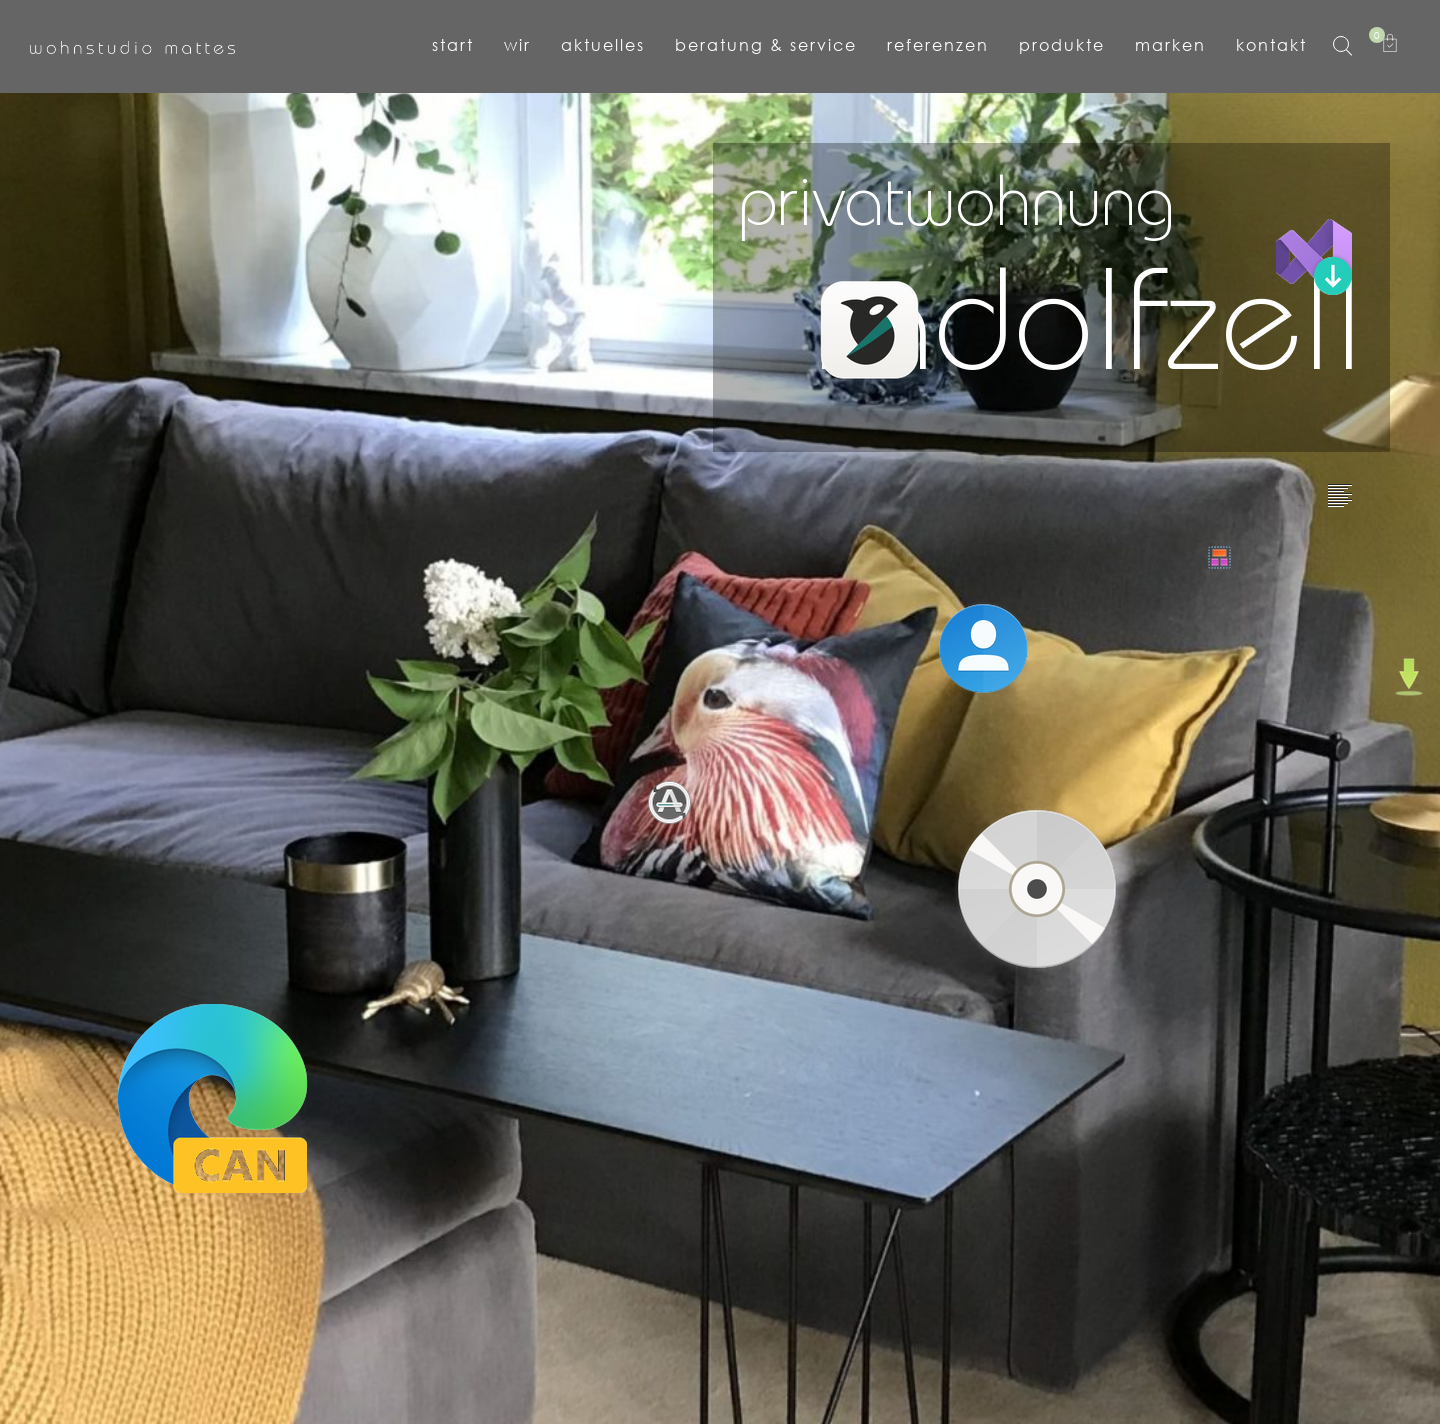 This screenshot has height=1424, width=1440. Describe the element at coordinates (669, 802) in the screenshot. I see `check for system software updates` at that location.